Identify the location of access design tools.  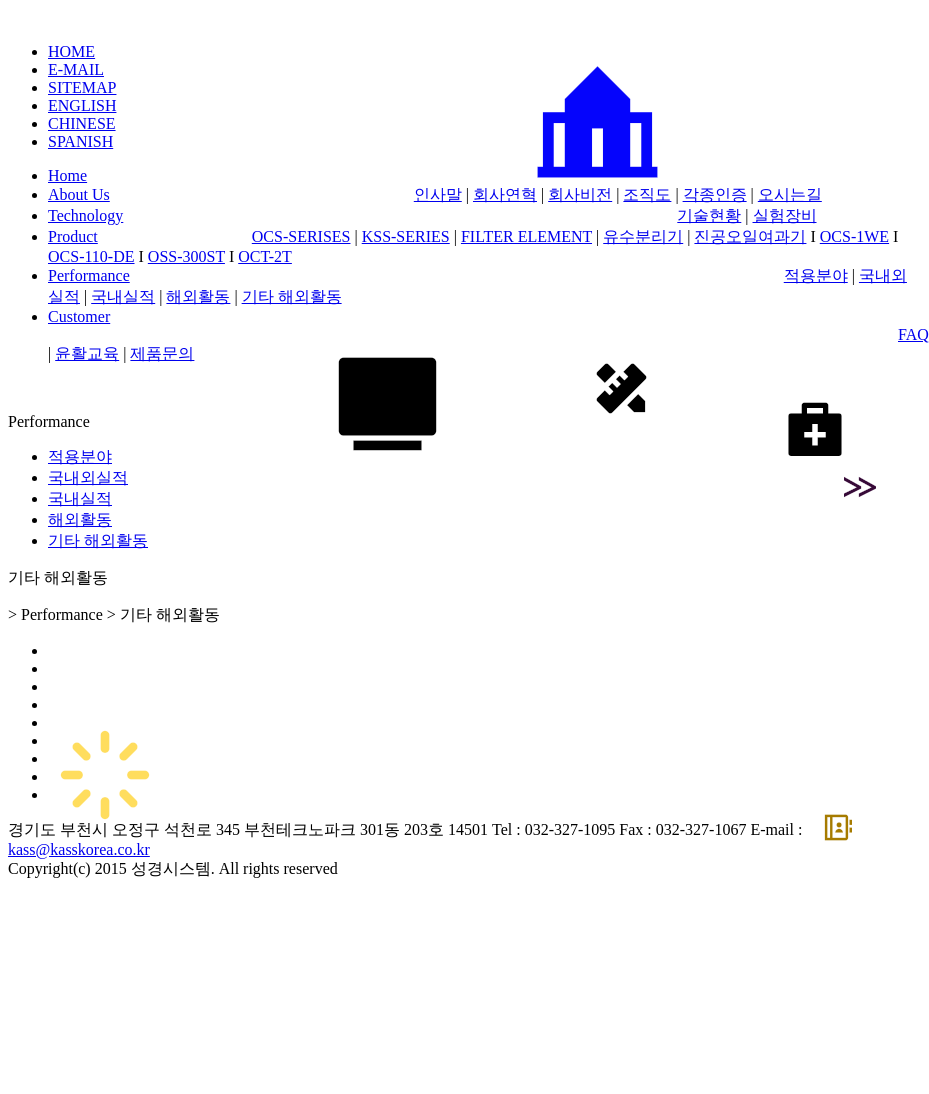
(621, 388).